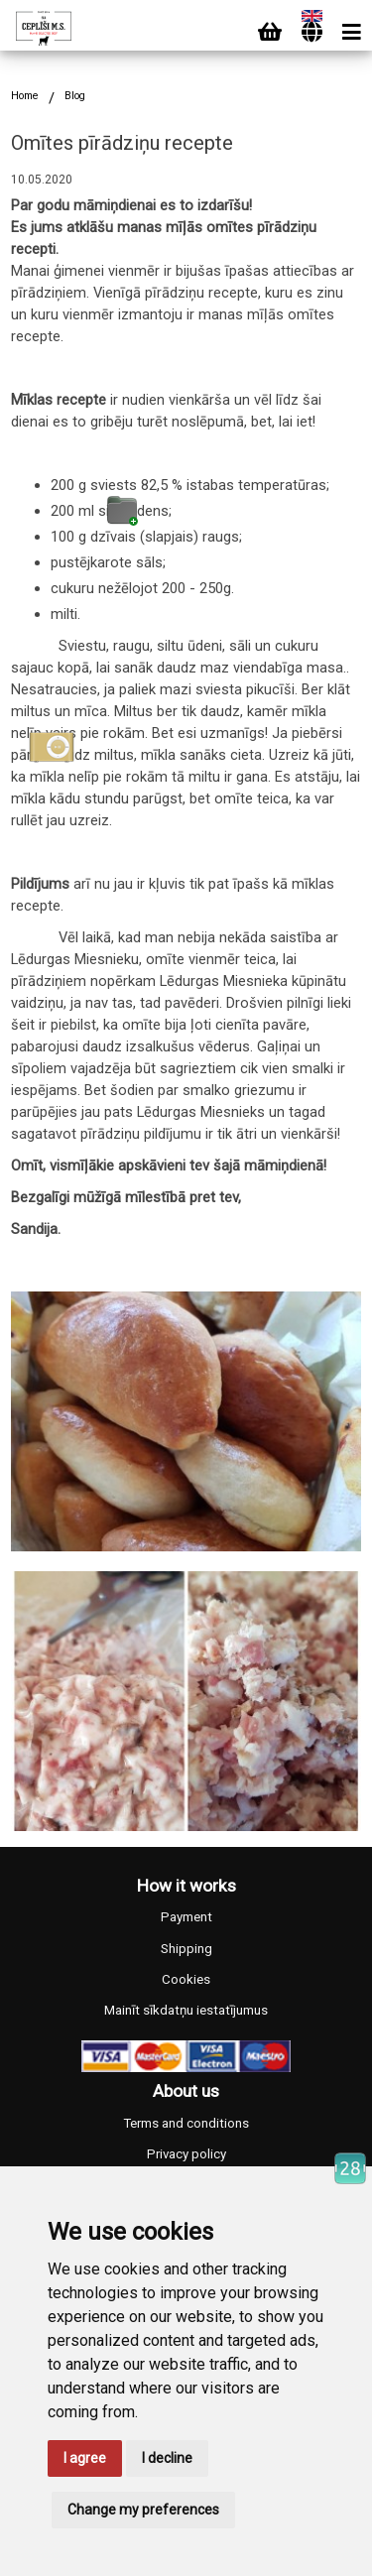 This screenshot has height=2576, width=372. What do you see at coordinates (350, 2168) in the screenshot?
I see `open the office calendar app` at bounding box center [350, 2168].